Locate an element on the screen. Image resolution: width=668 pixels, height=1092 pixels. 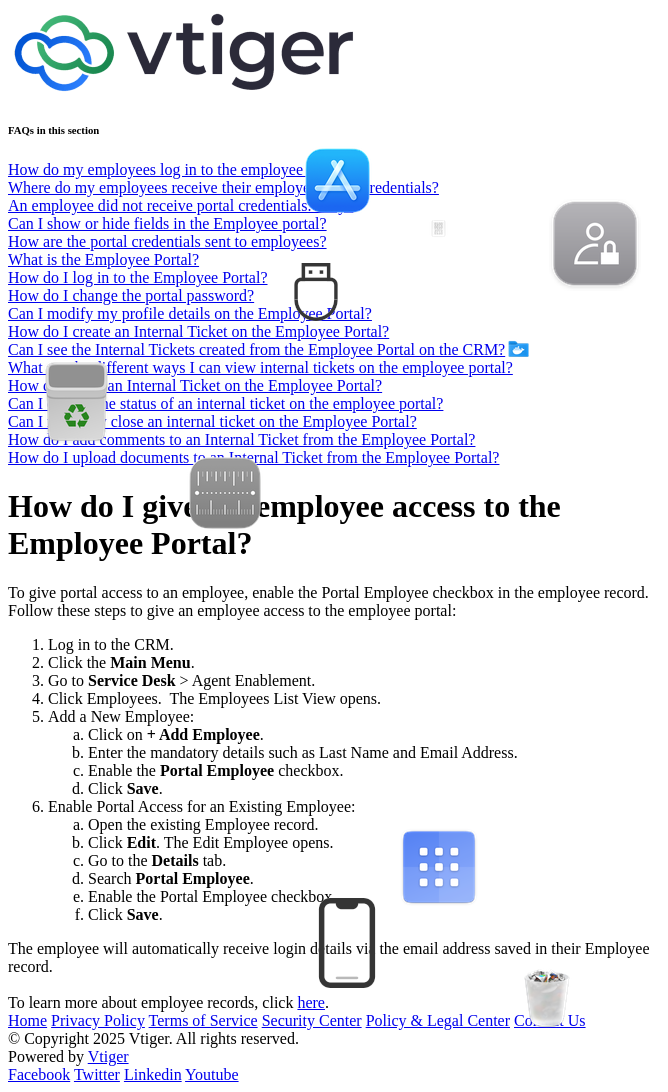
view all applications is located at coordinates (439, 867).